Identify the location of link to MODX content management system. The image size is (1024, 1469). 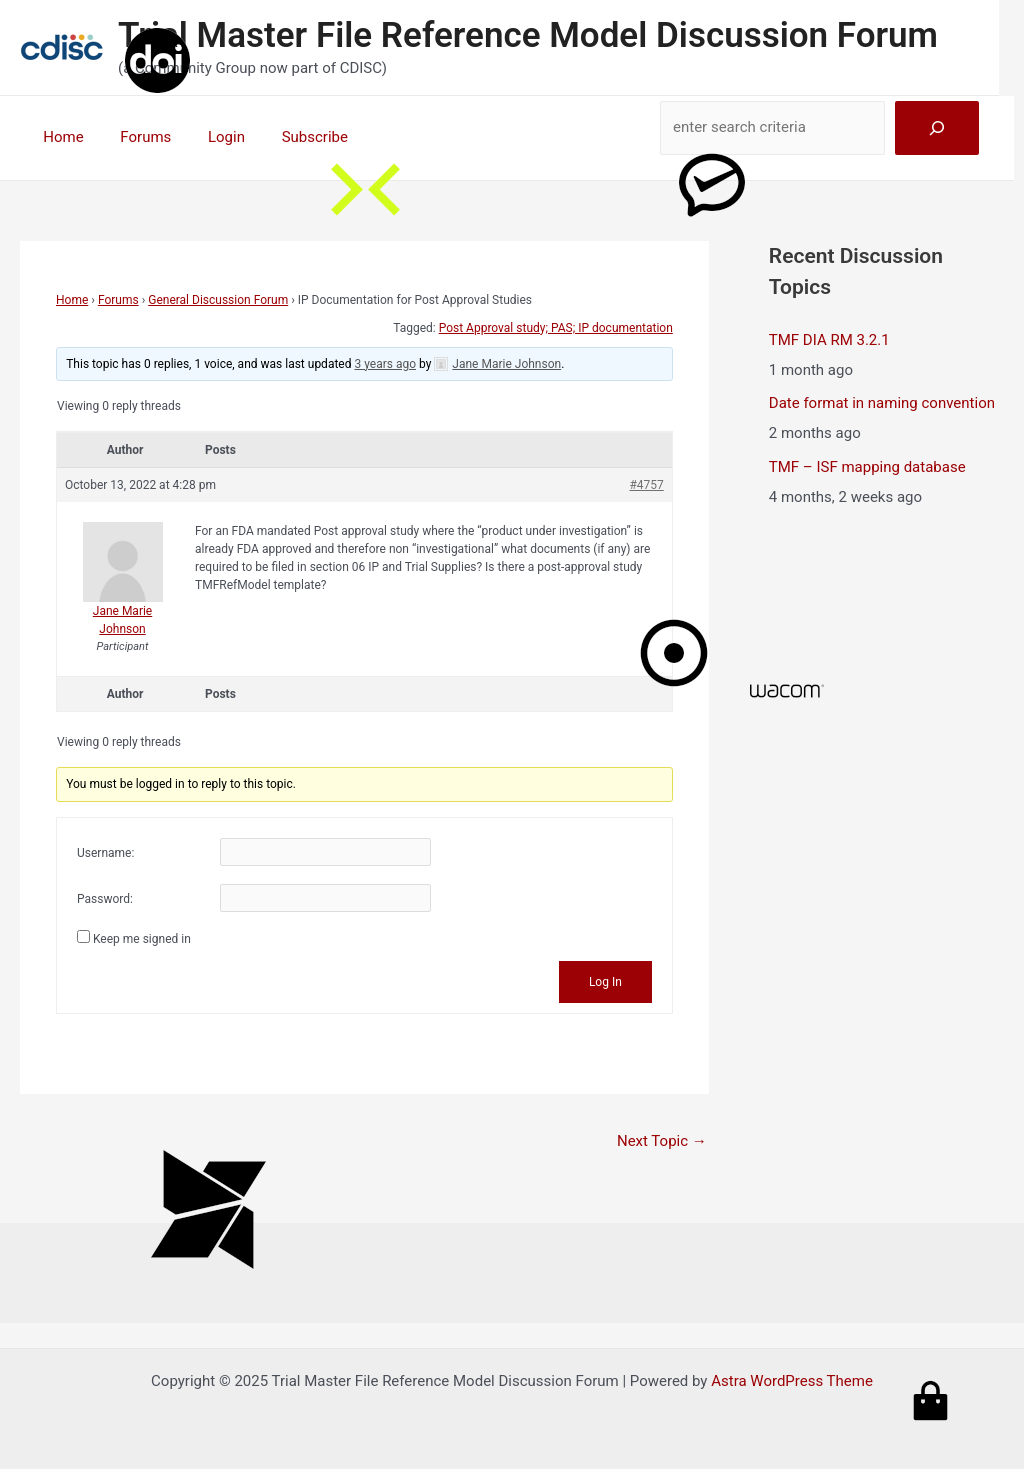
(208, 1209).